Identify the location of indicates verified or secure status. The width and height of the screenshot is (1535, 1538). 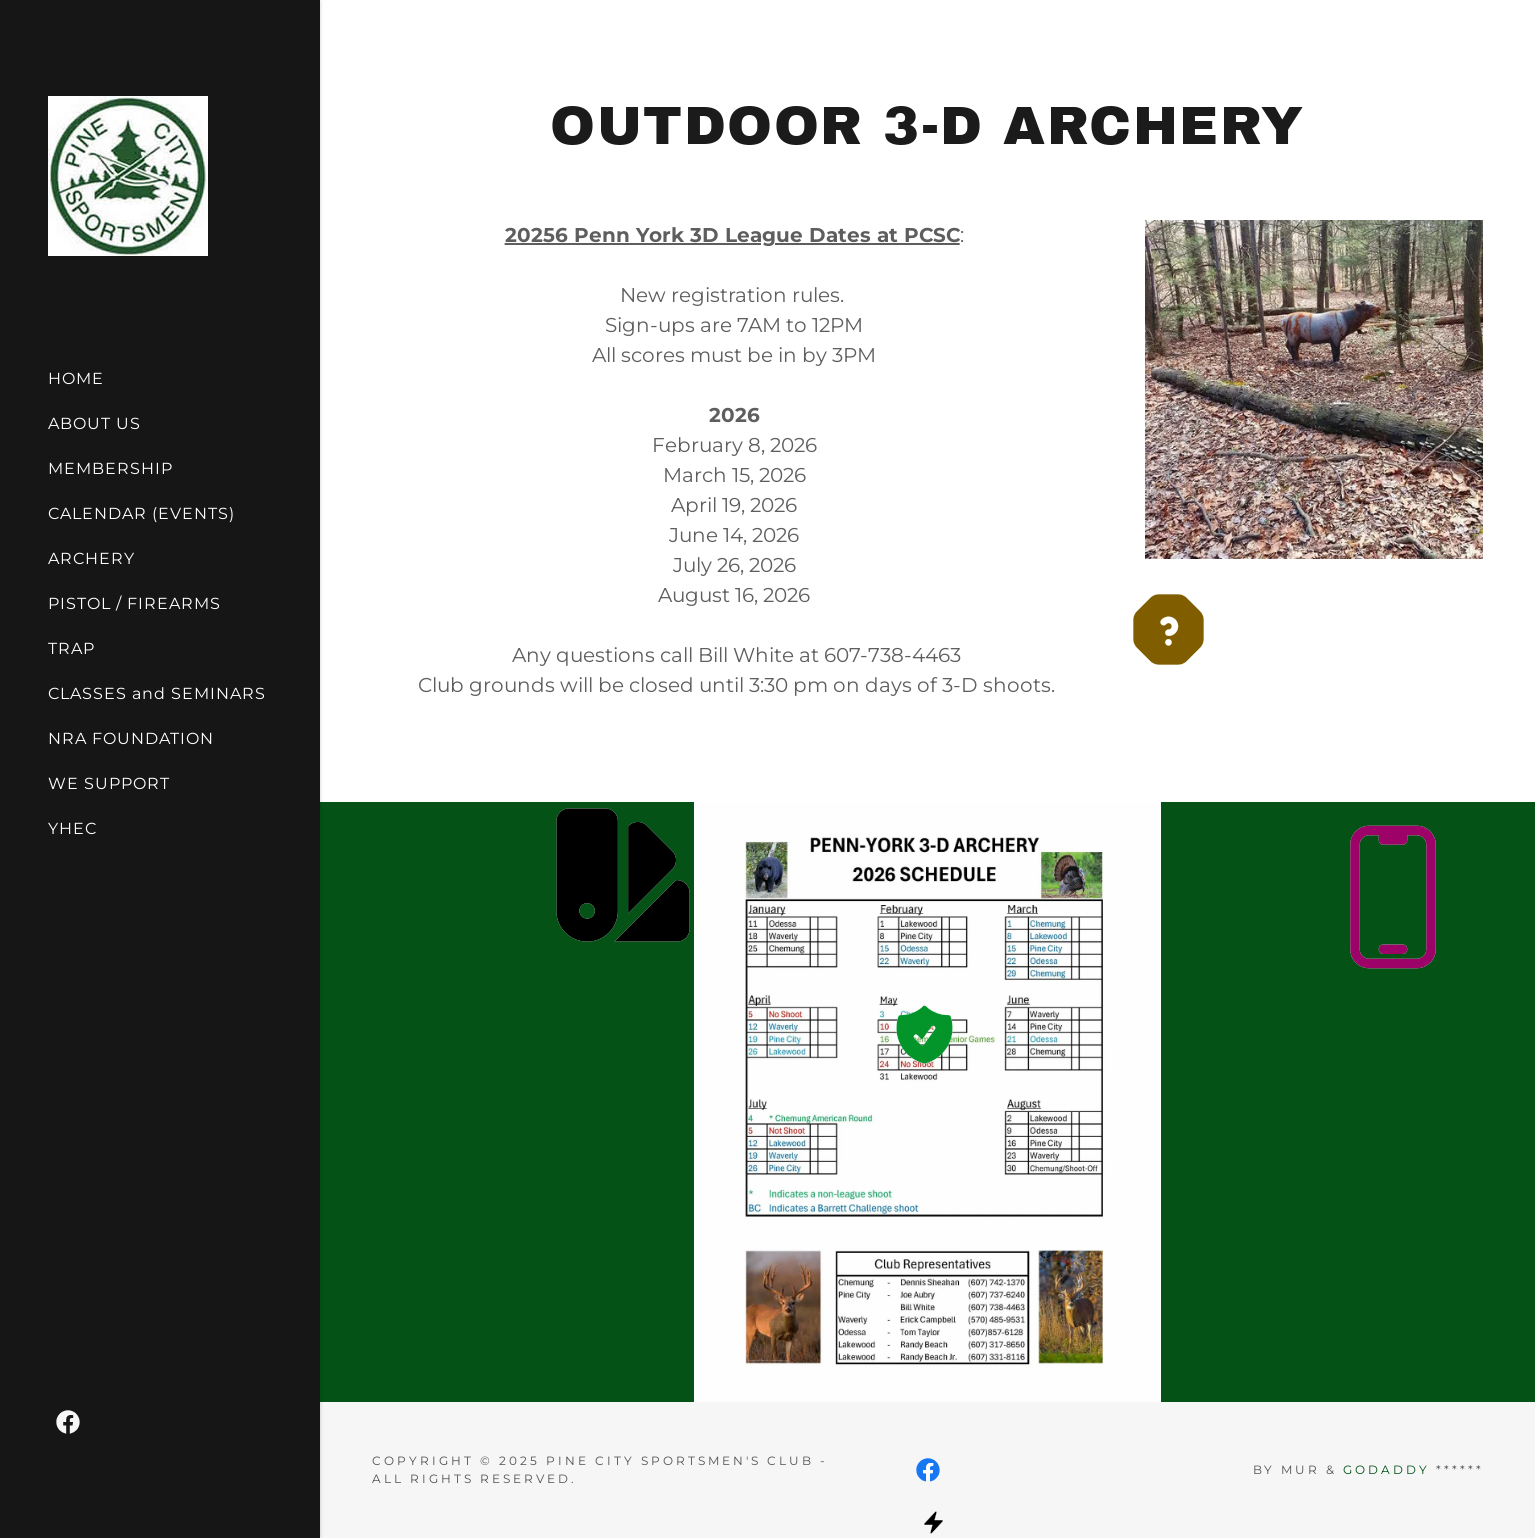
(924, 1034).